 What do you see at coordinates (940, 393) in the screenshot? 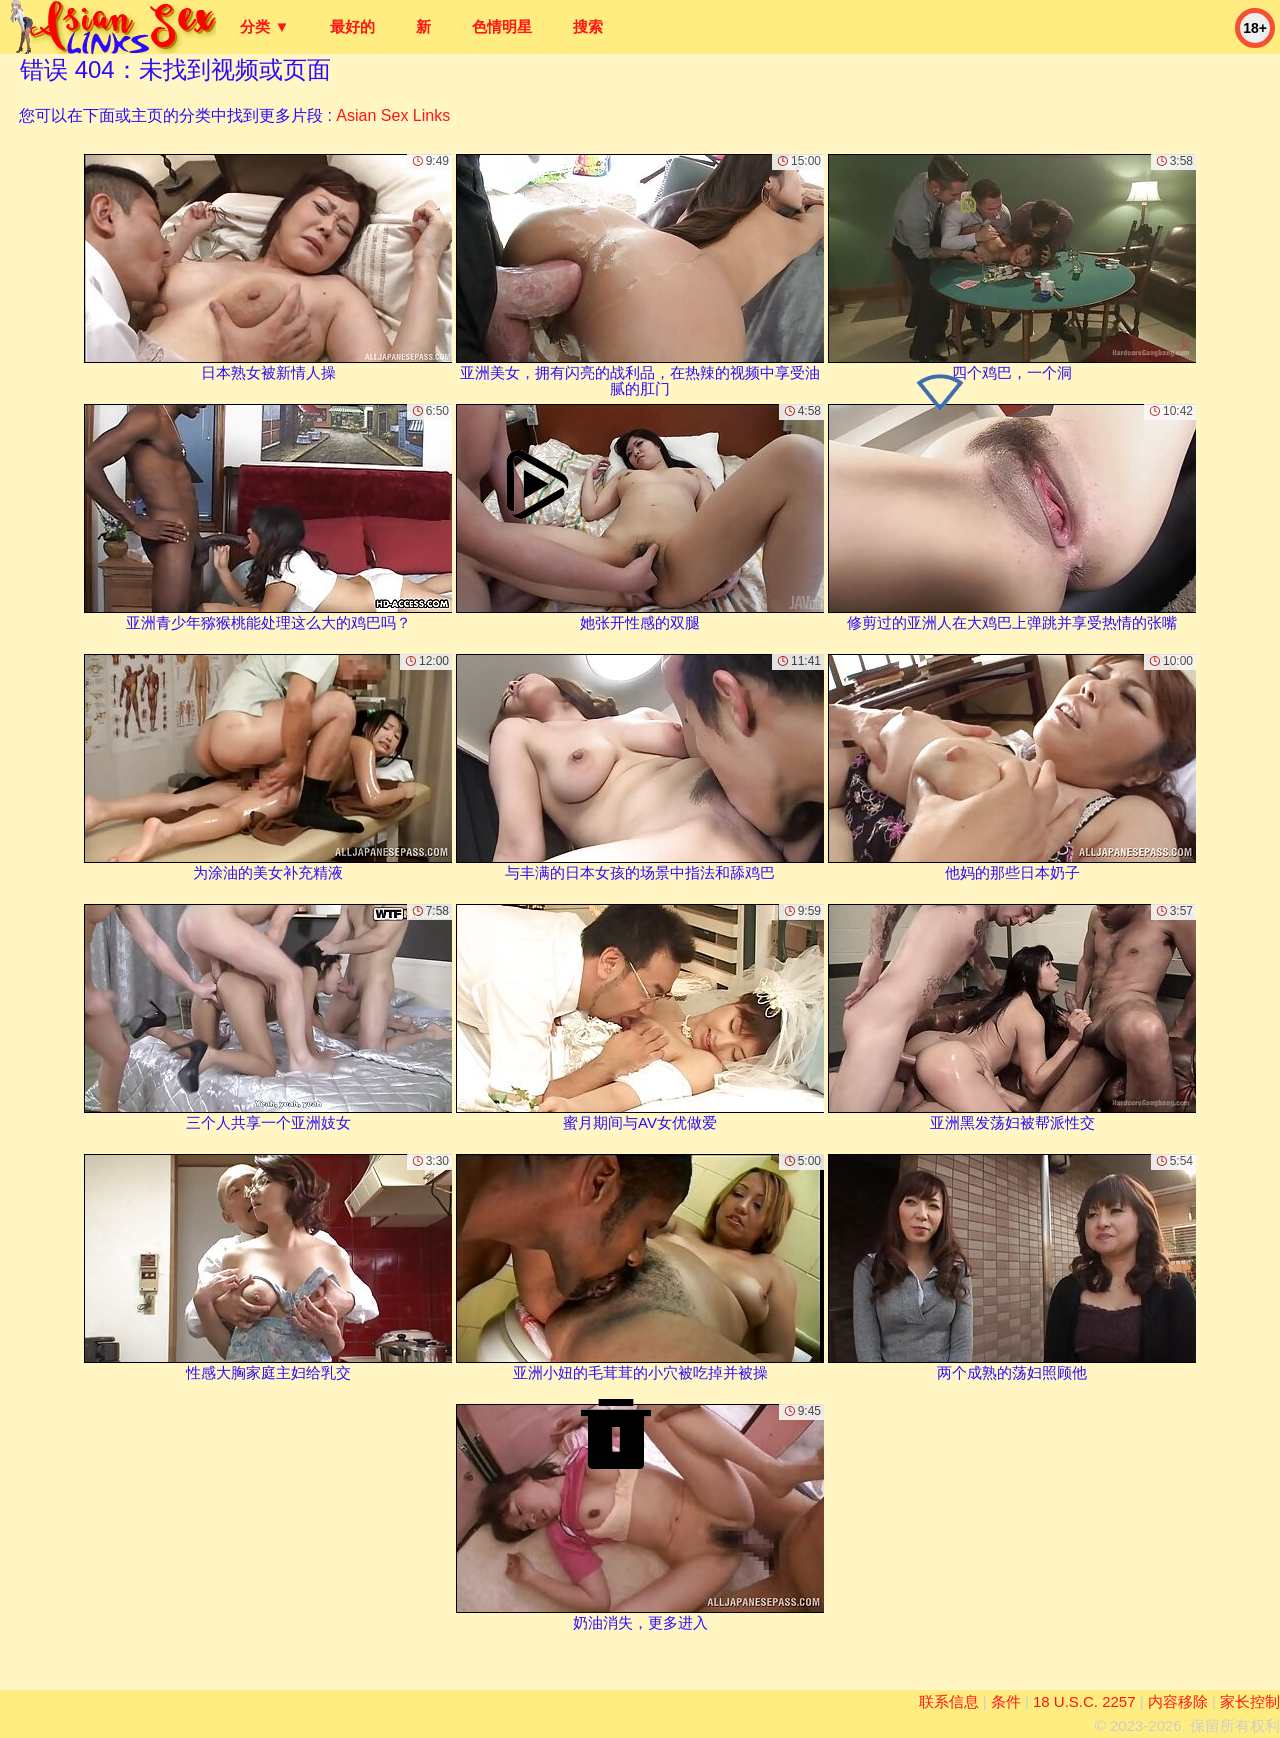
I see `indicates wifi signal strength` at bounding box center [940, 393].